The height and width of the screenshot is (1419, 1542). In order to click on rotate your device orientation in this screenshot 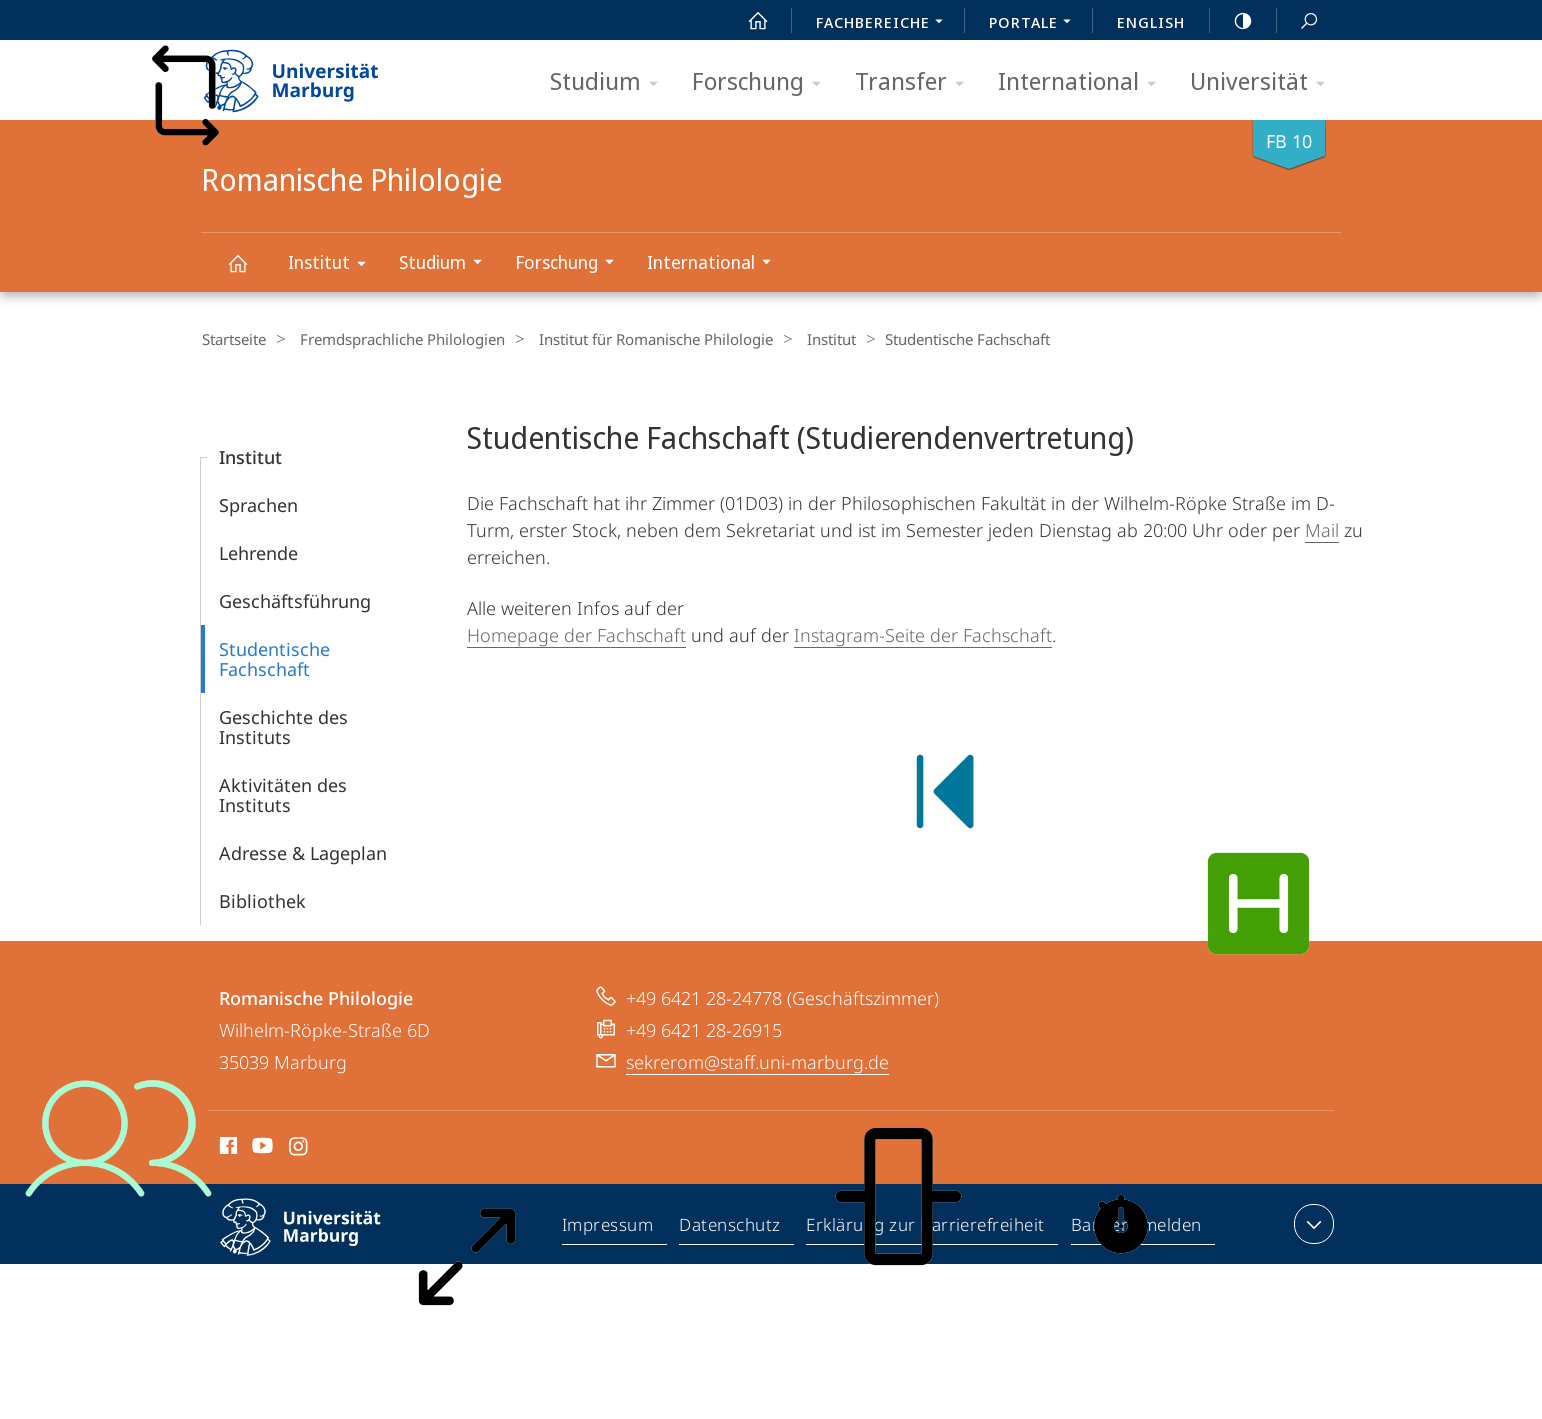, I will do `click(185, 95)`.